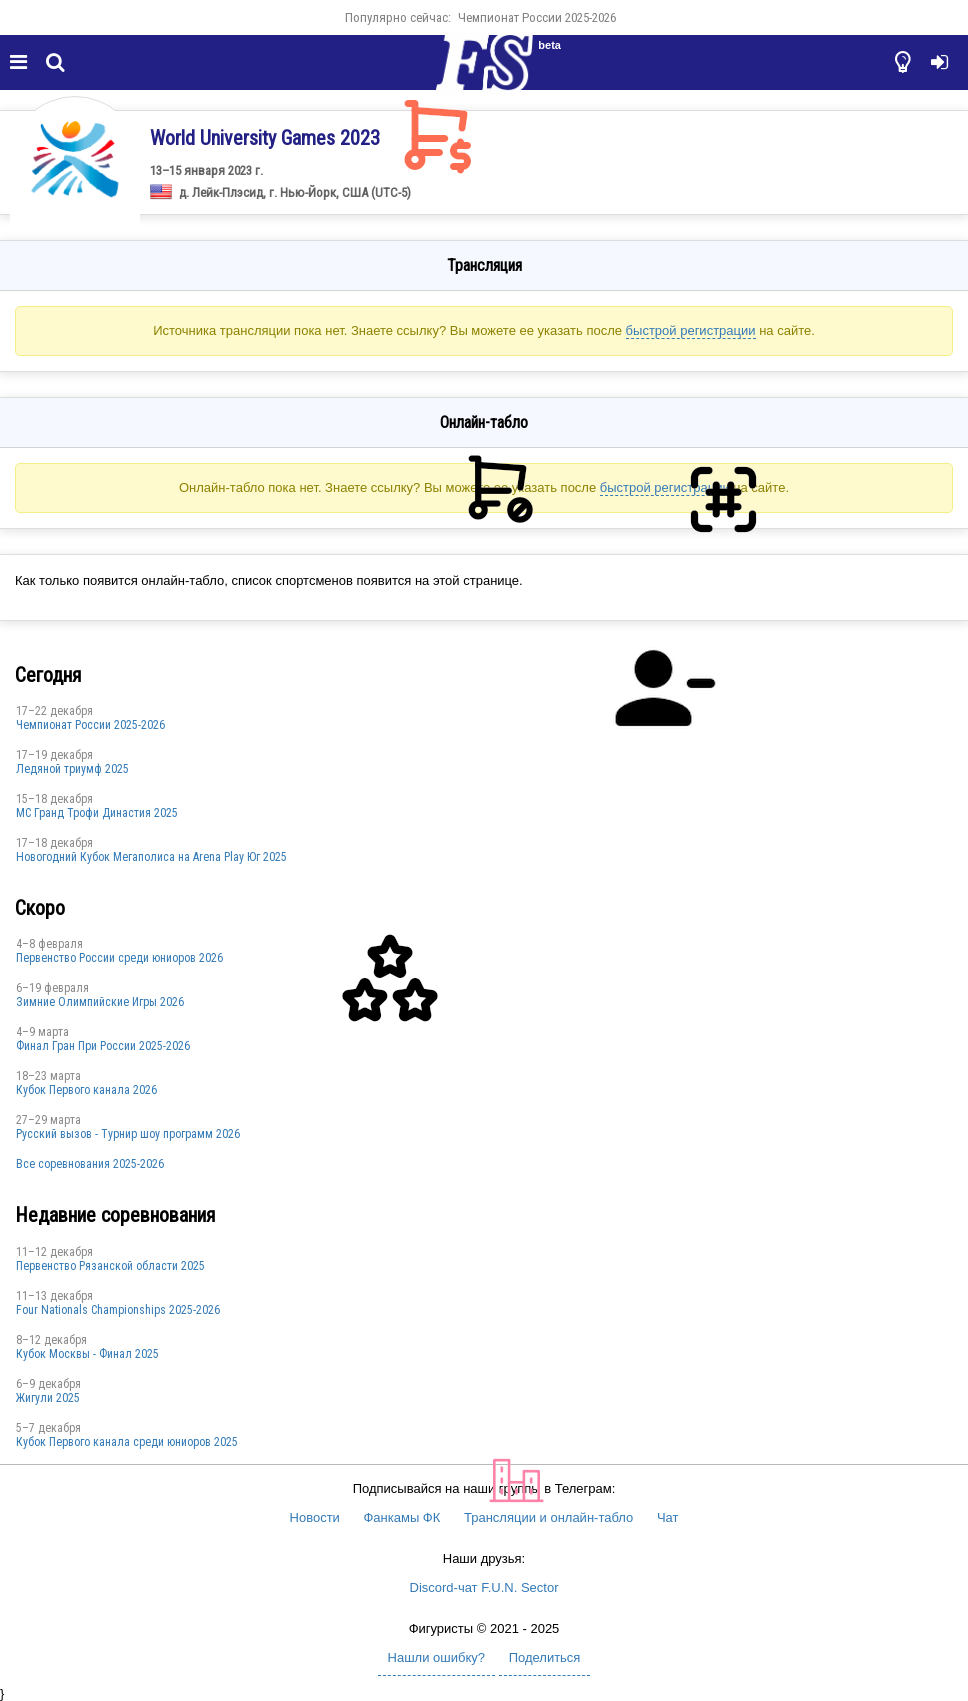 Image resolution: width=968 pixels, height=1701 pixels. What do you see at coordinates (390, 978) in the screenshot?
I see `view ratings or reviews` at bounding box center [390, 978].